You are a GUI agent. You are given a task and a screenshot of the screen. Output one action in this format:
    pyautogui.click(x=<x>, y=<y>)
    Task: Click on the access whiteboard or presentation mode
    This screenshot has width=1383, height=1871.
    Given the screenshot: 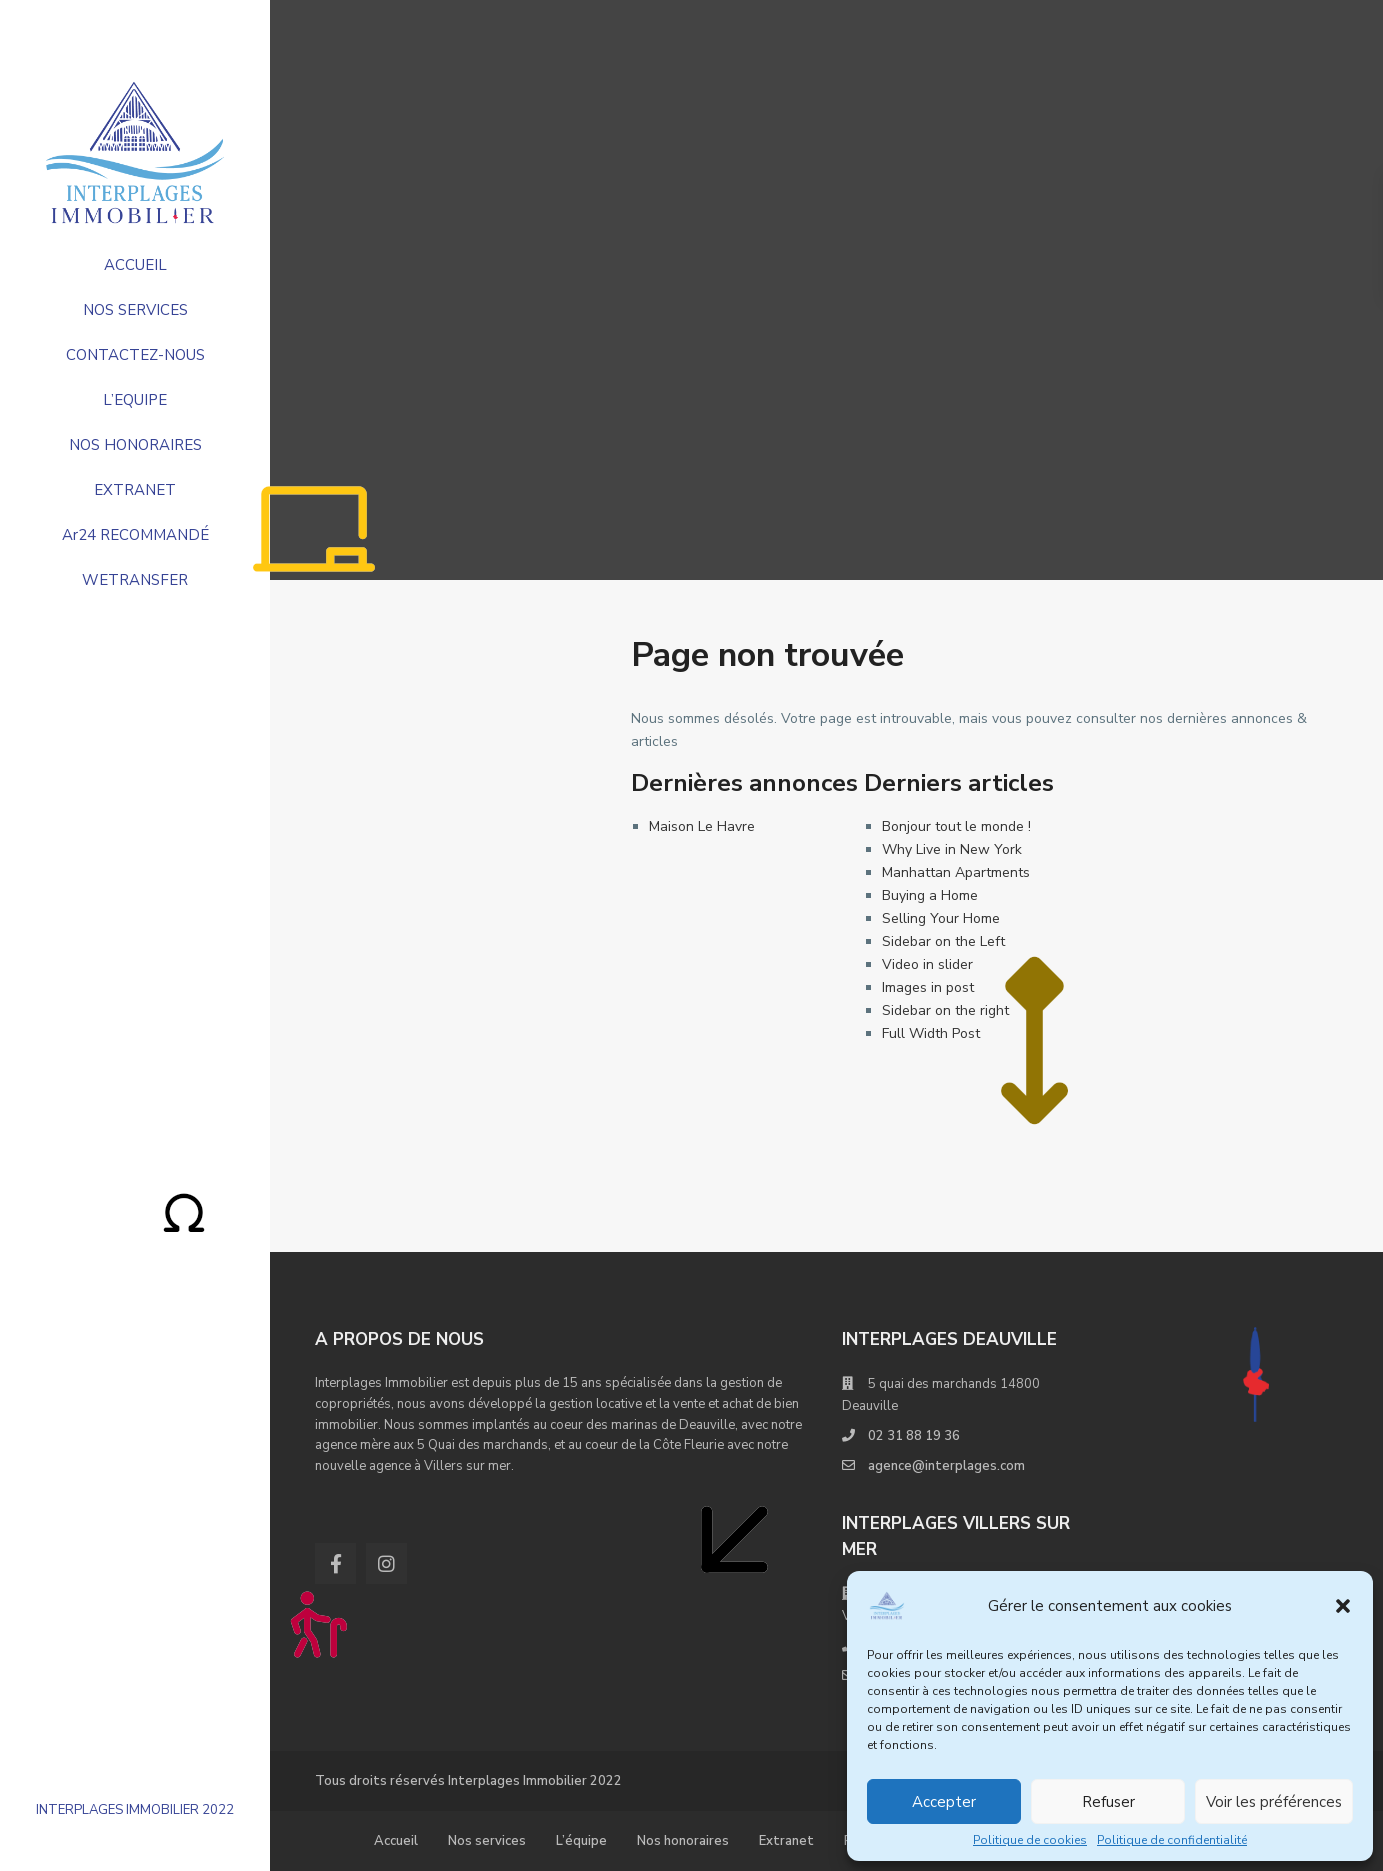 What is the action you would take?
    pyautogui.click(x=314, y=531)
    